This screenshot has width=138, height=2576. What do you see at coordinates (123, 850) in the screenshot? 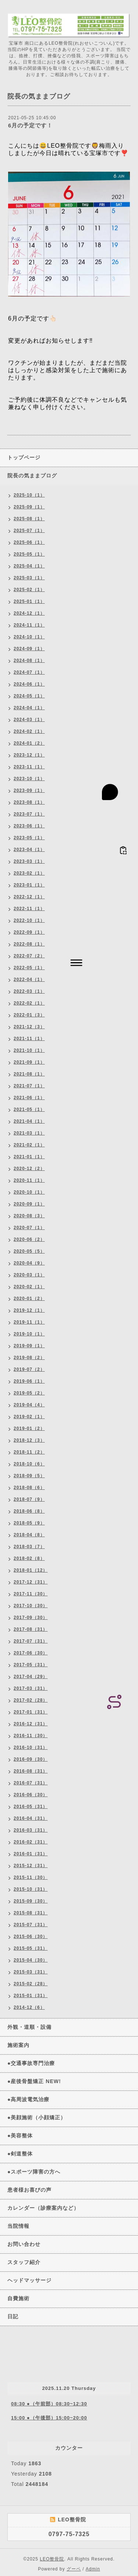
I see `copy to clipboard` at bounding box center [123, 850].